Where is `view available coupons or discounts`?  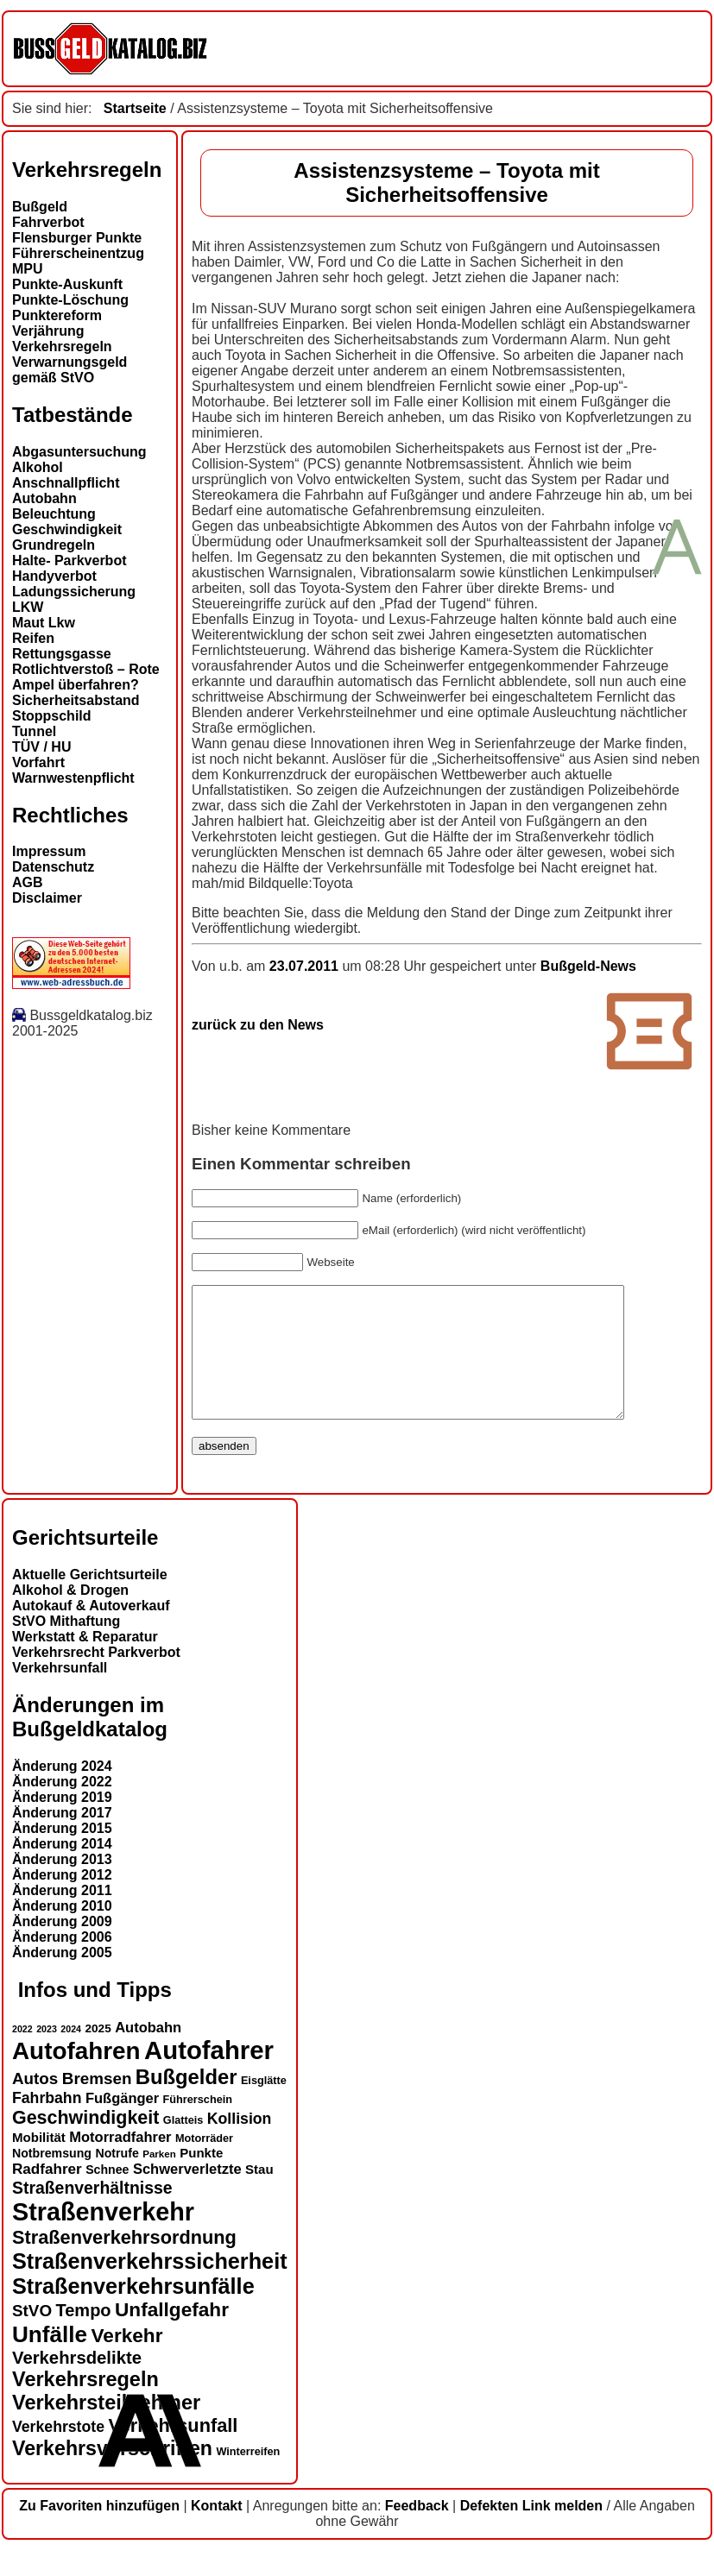 view available coupons or discounts is located at coordinates (649, 1031).